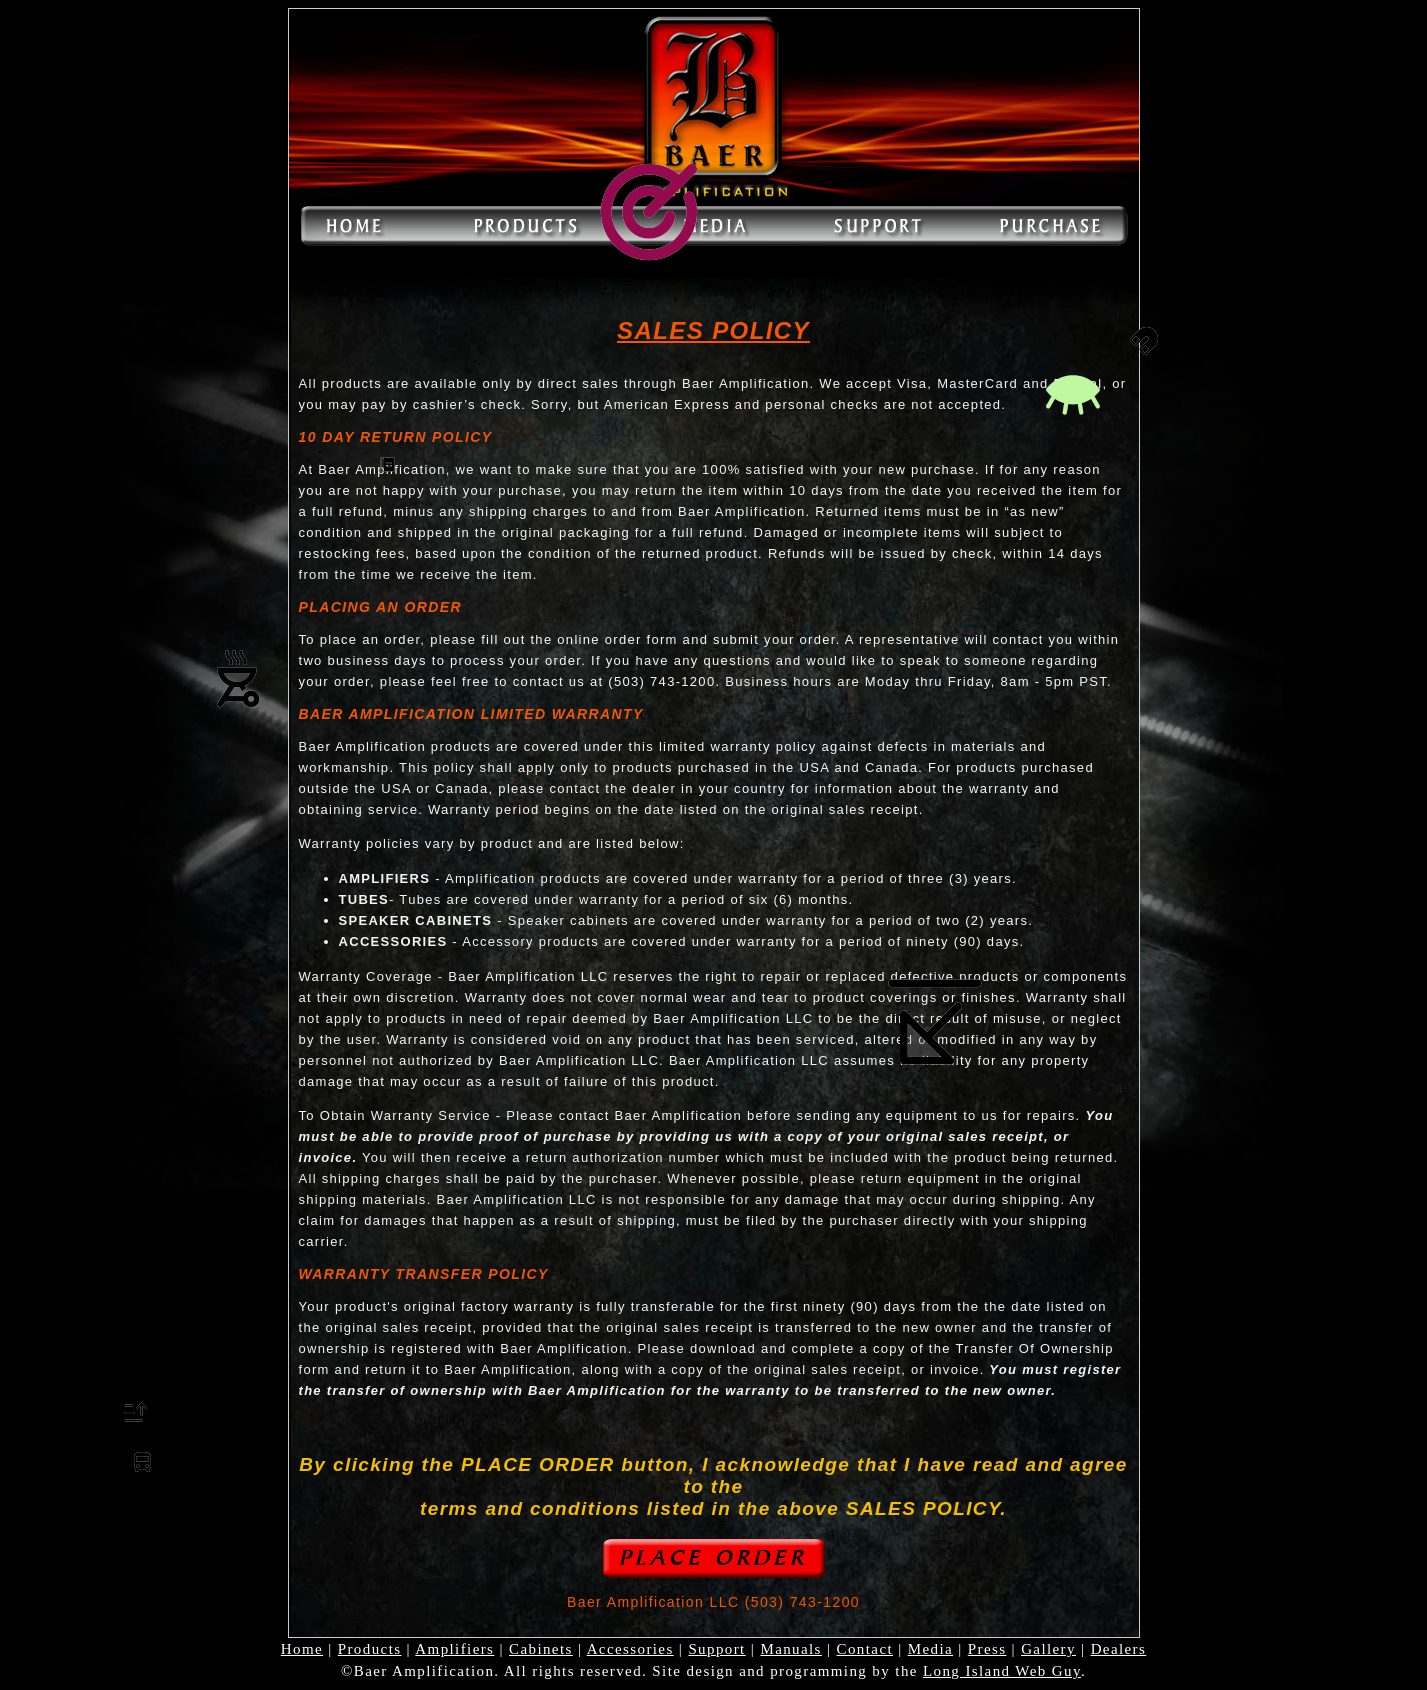  Describe the element at coordinates (1144, 340) in the screenshot. I see `attract or link related items together` at that location.